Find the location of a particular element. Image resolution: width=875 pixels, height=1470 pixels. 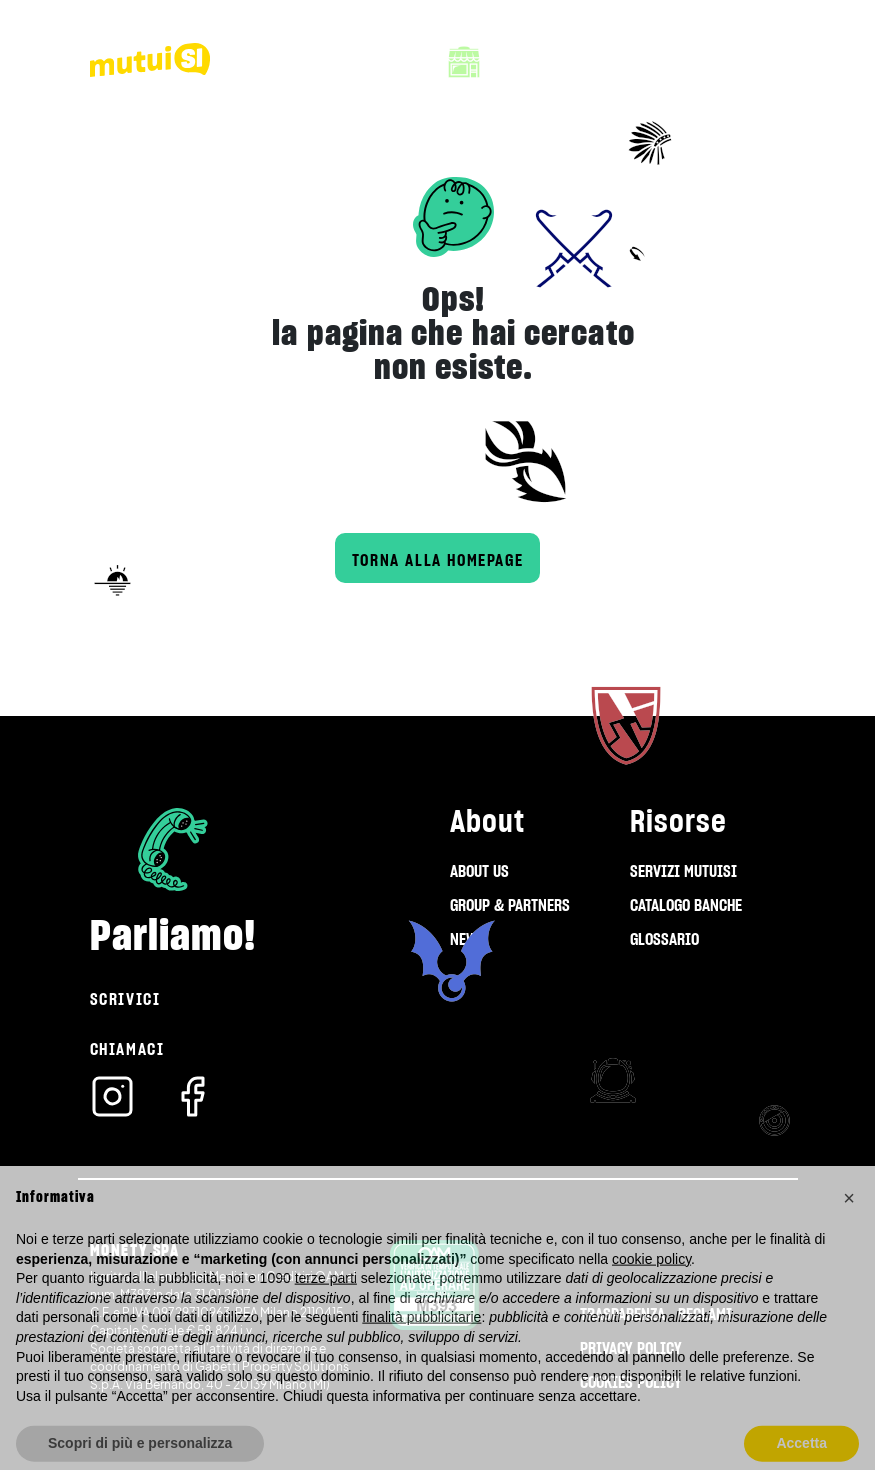

abstract game ability or skill icon is located at coordinates (774, 1120).